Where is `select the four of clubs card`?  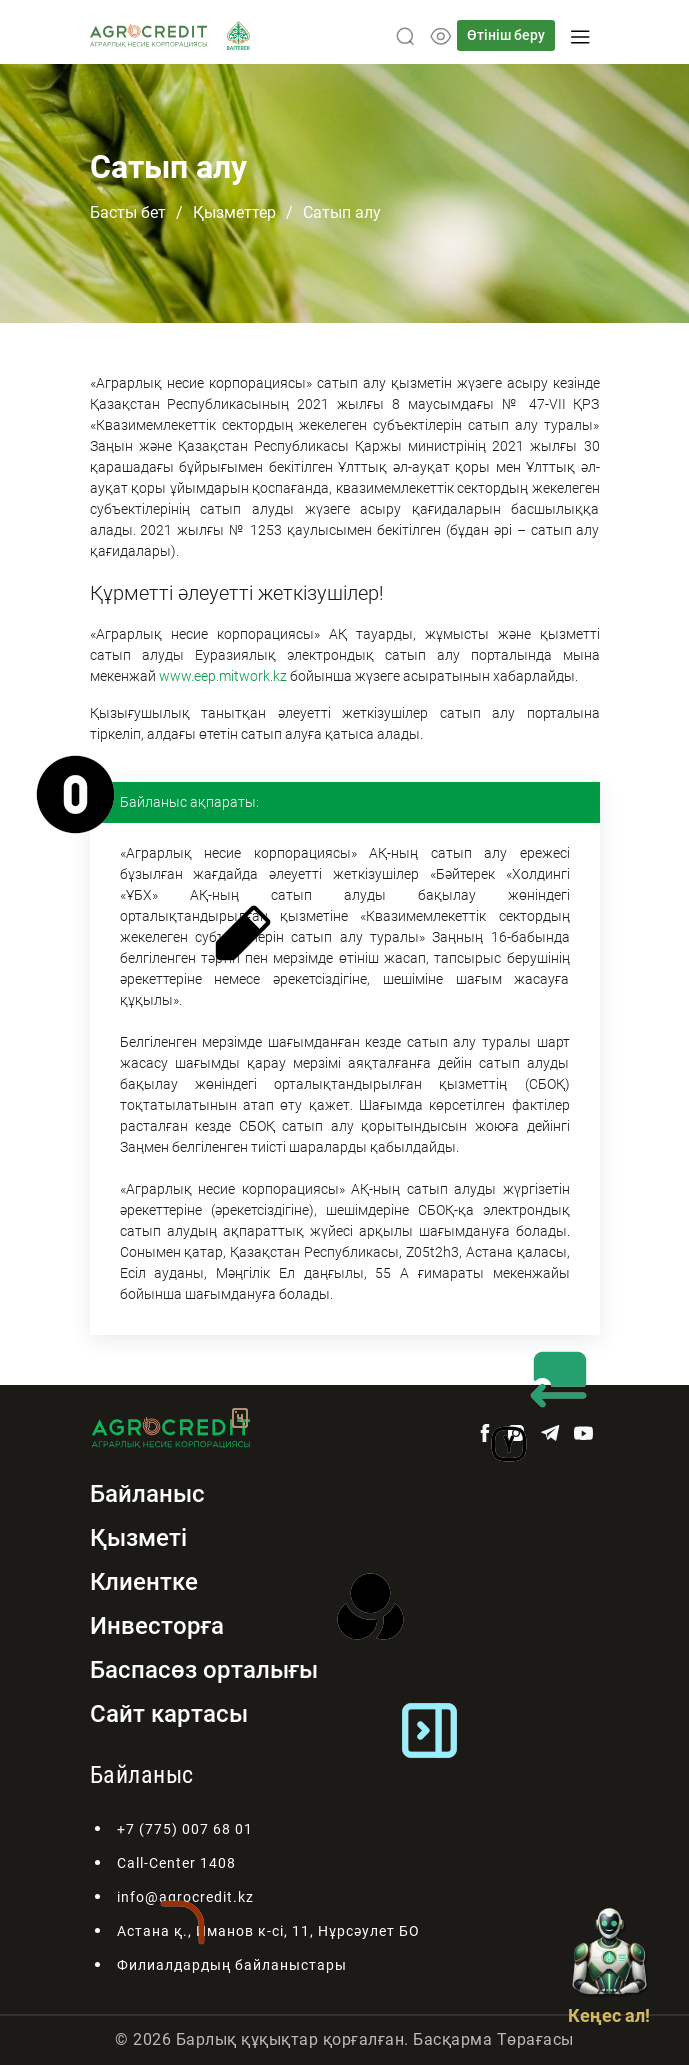
select the four of clubs card is located at coordinates (240, 1418).